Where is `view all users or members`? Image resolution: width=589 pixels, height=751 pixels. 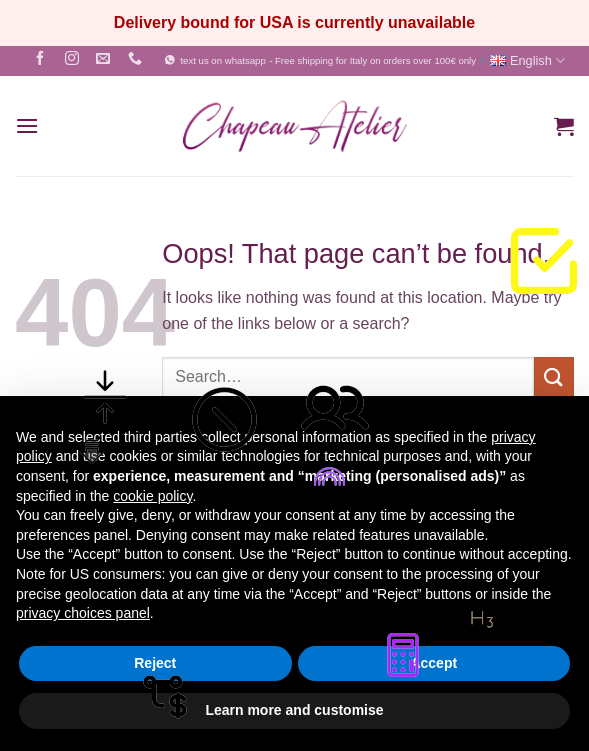 view all users or members is located at coordinates (335, 408).